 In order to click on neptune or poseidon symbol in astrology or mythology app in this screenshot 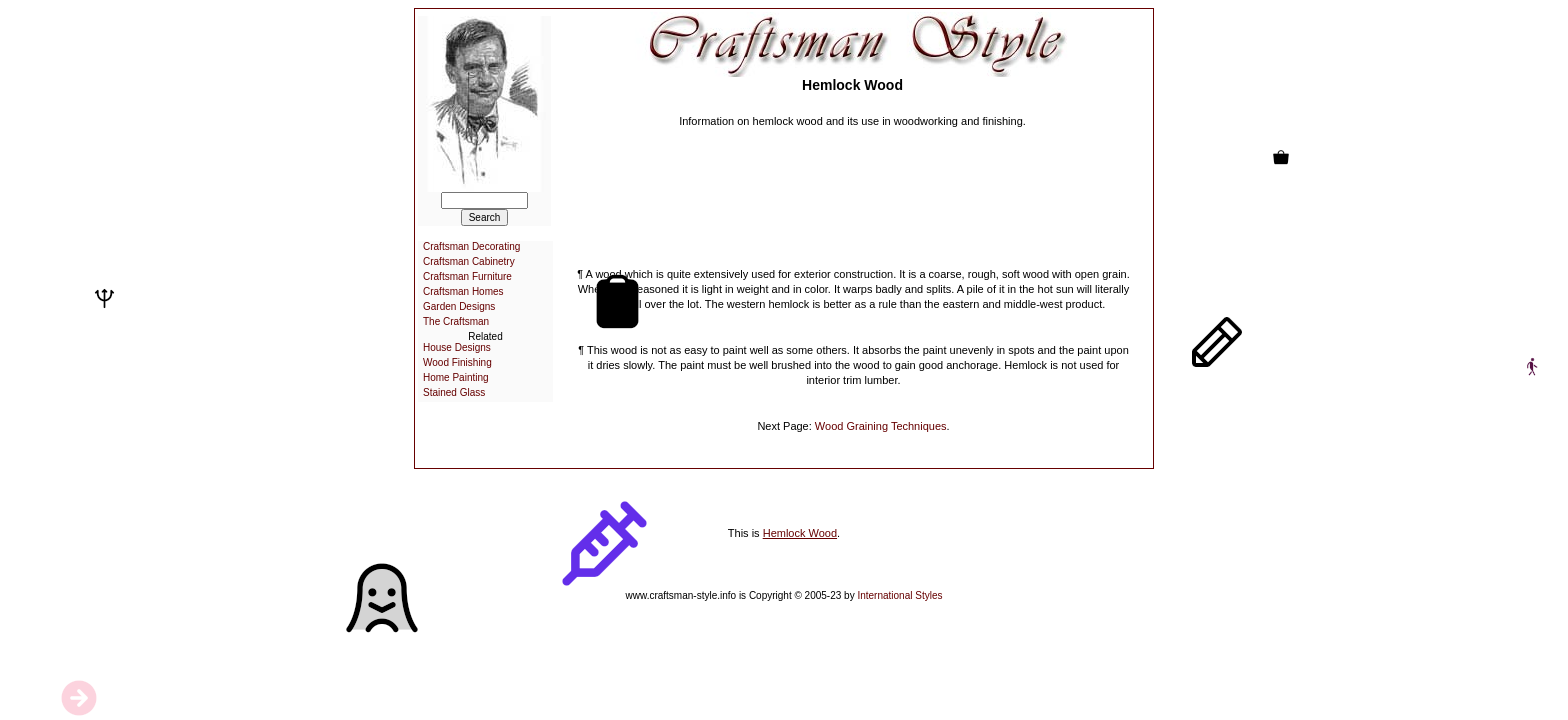, I will do `click(104, 298)`.